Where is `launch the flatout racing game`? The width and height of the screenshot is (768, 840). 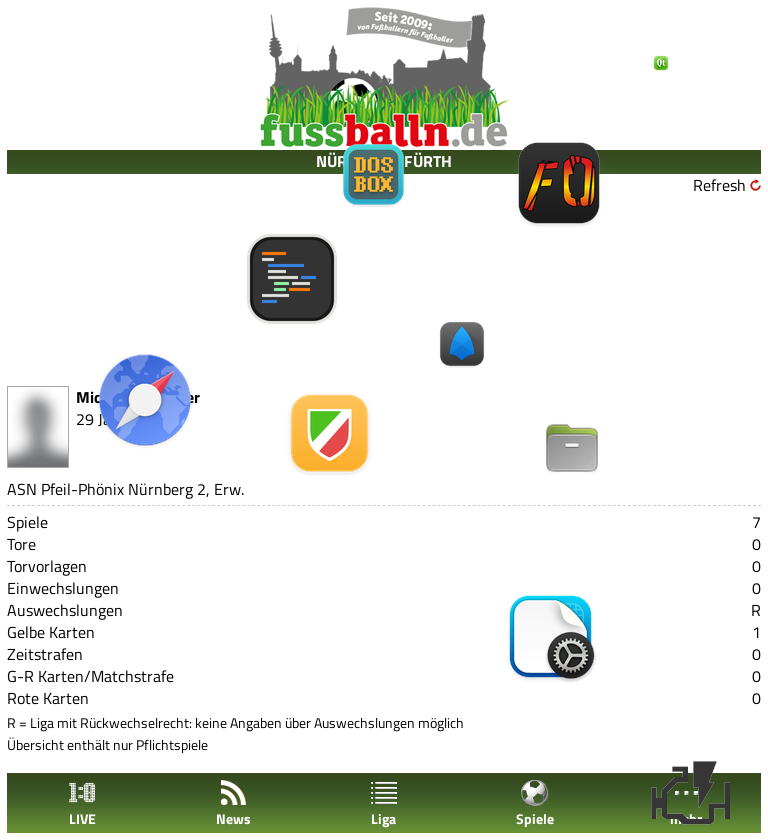 launch the flatout racing game is located at coordinates (559, 183).